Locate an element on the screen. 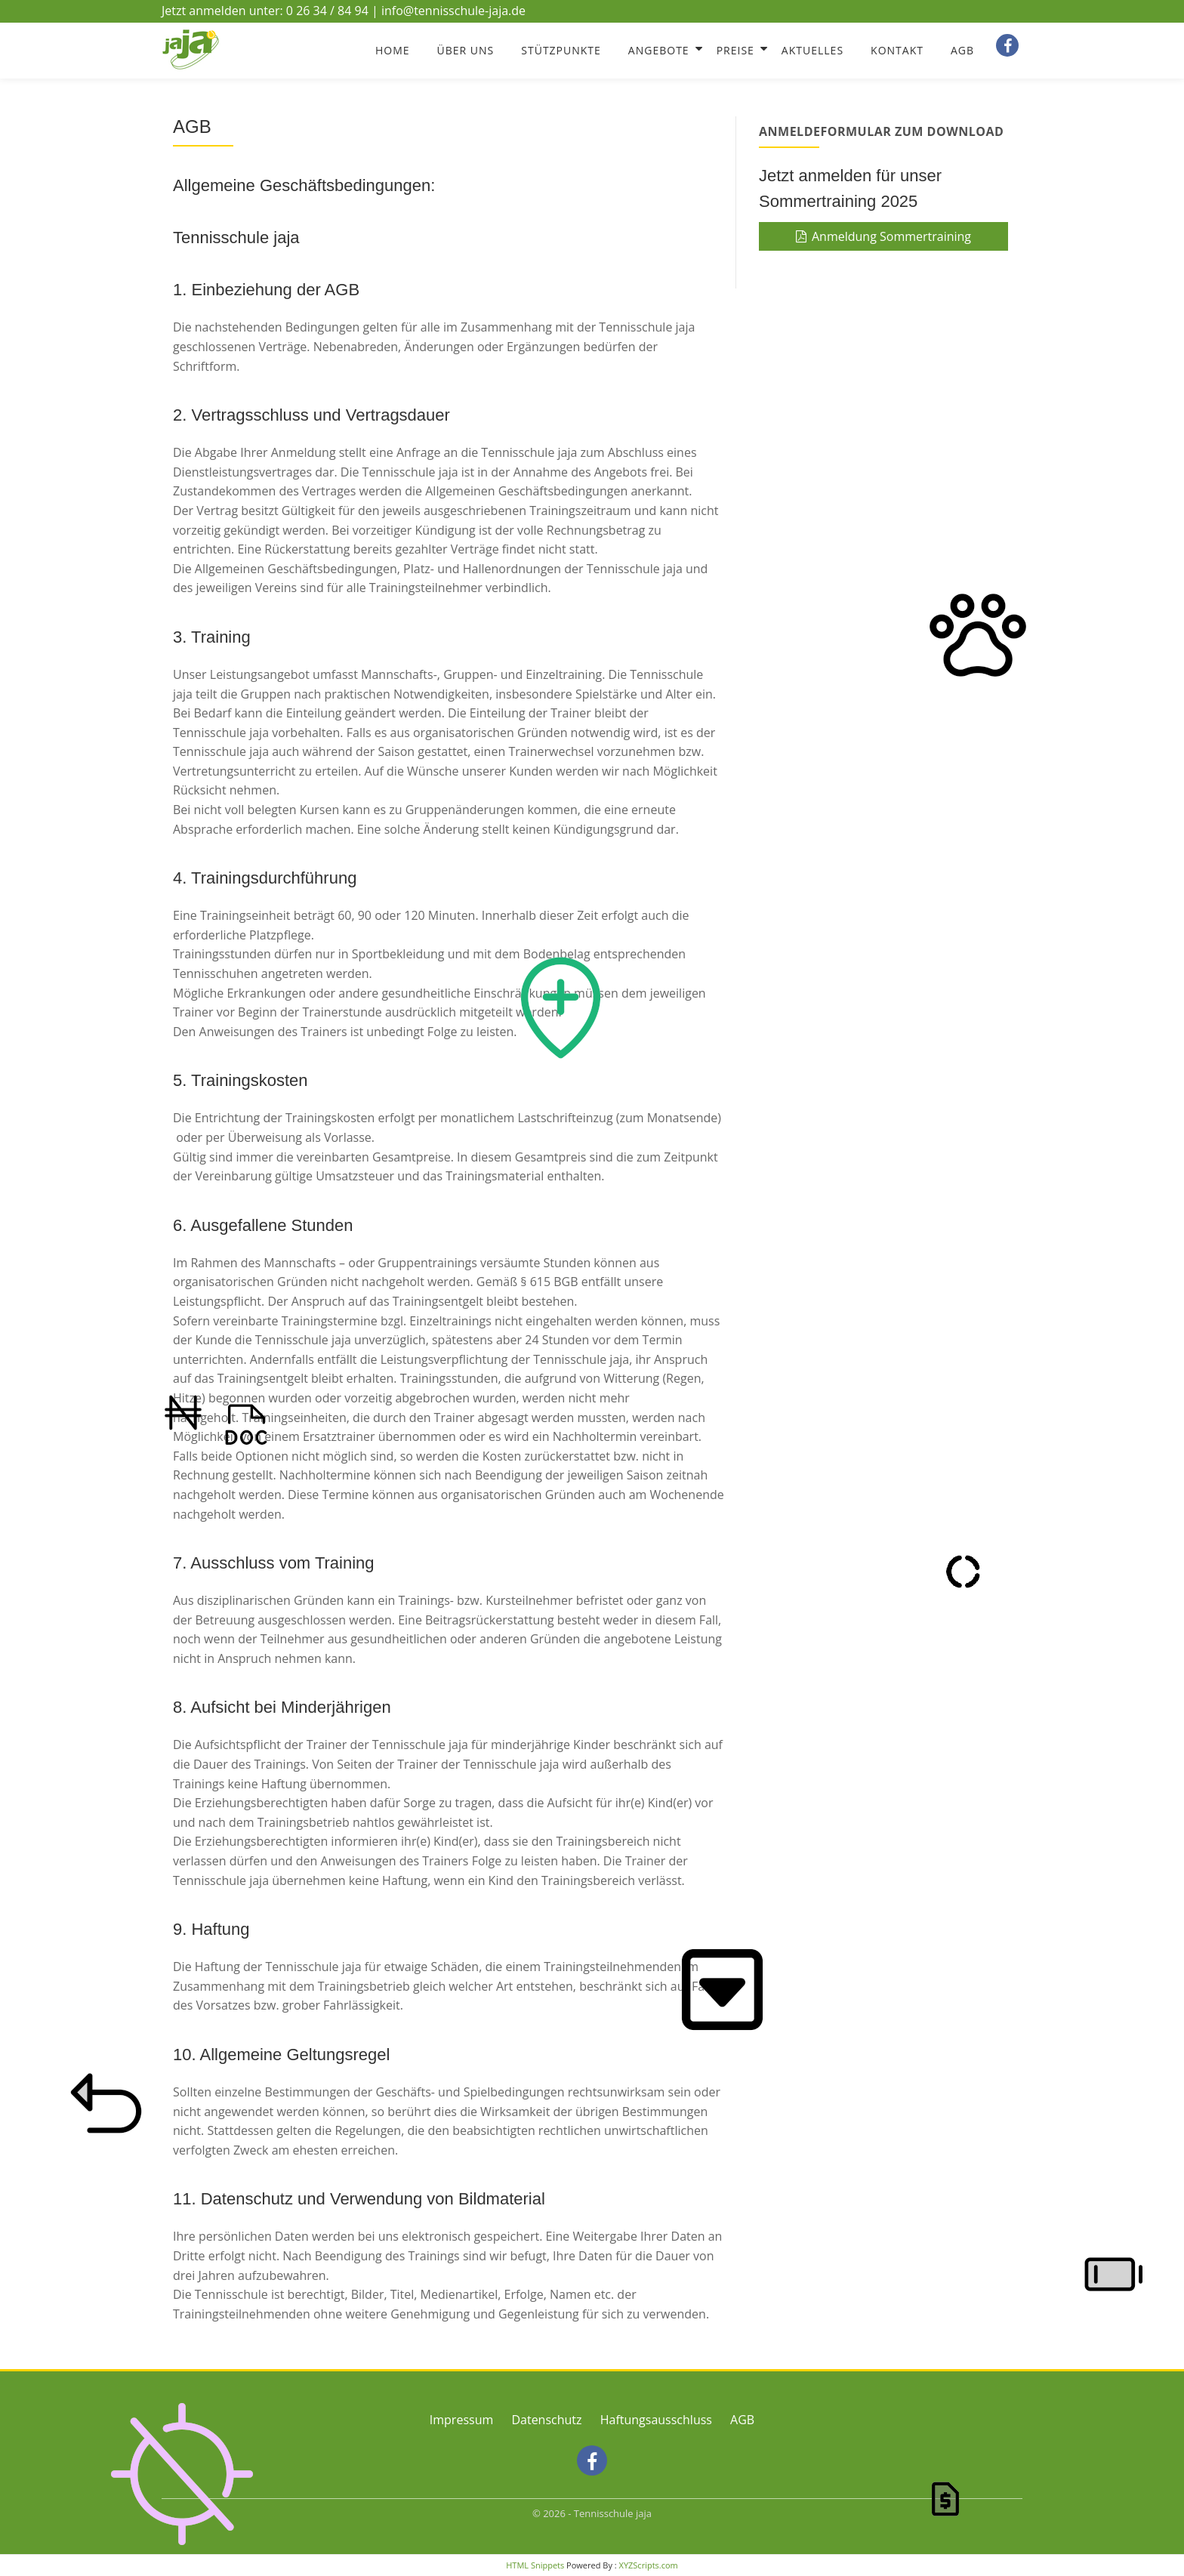 The width and height of the screenshot is (1184, 2576). expand dropdown menu is located at coordinates (722, 1989).